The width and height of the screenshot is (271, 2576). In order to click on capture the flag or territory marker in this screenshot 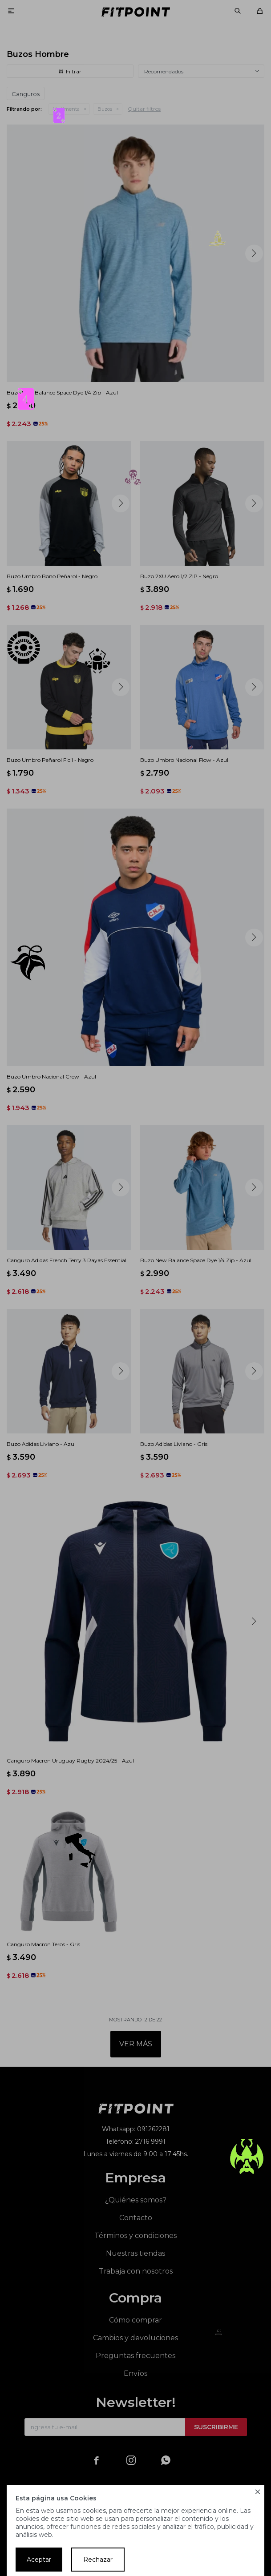, I will do `click(218, 2333)`.